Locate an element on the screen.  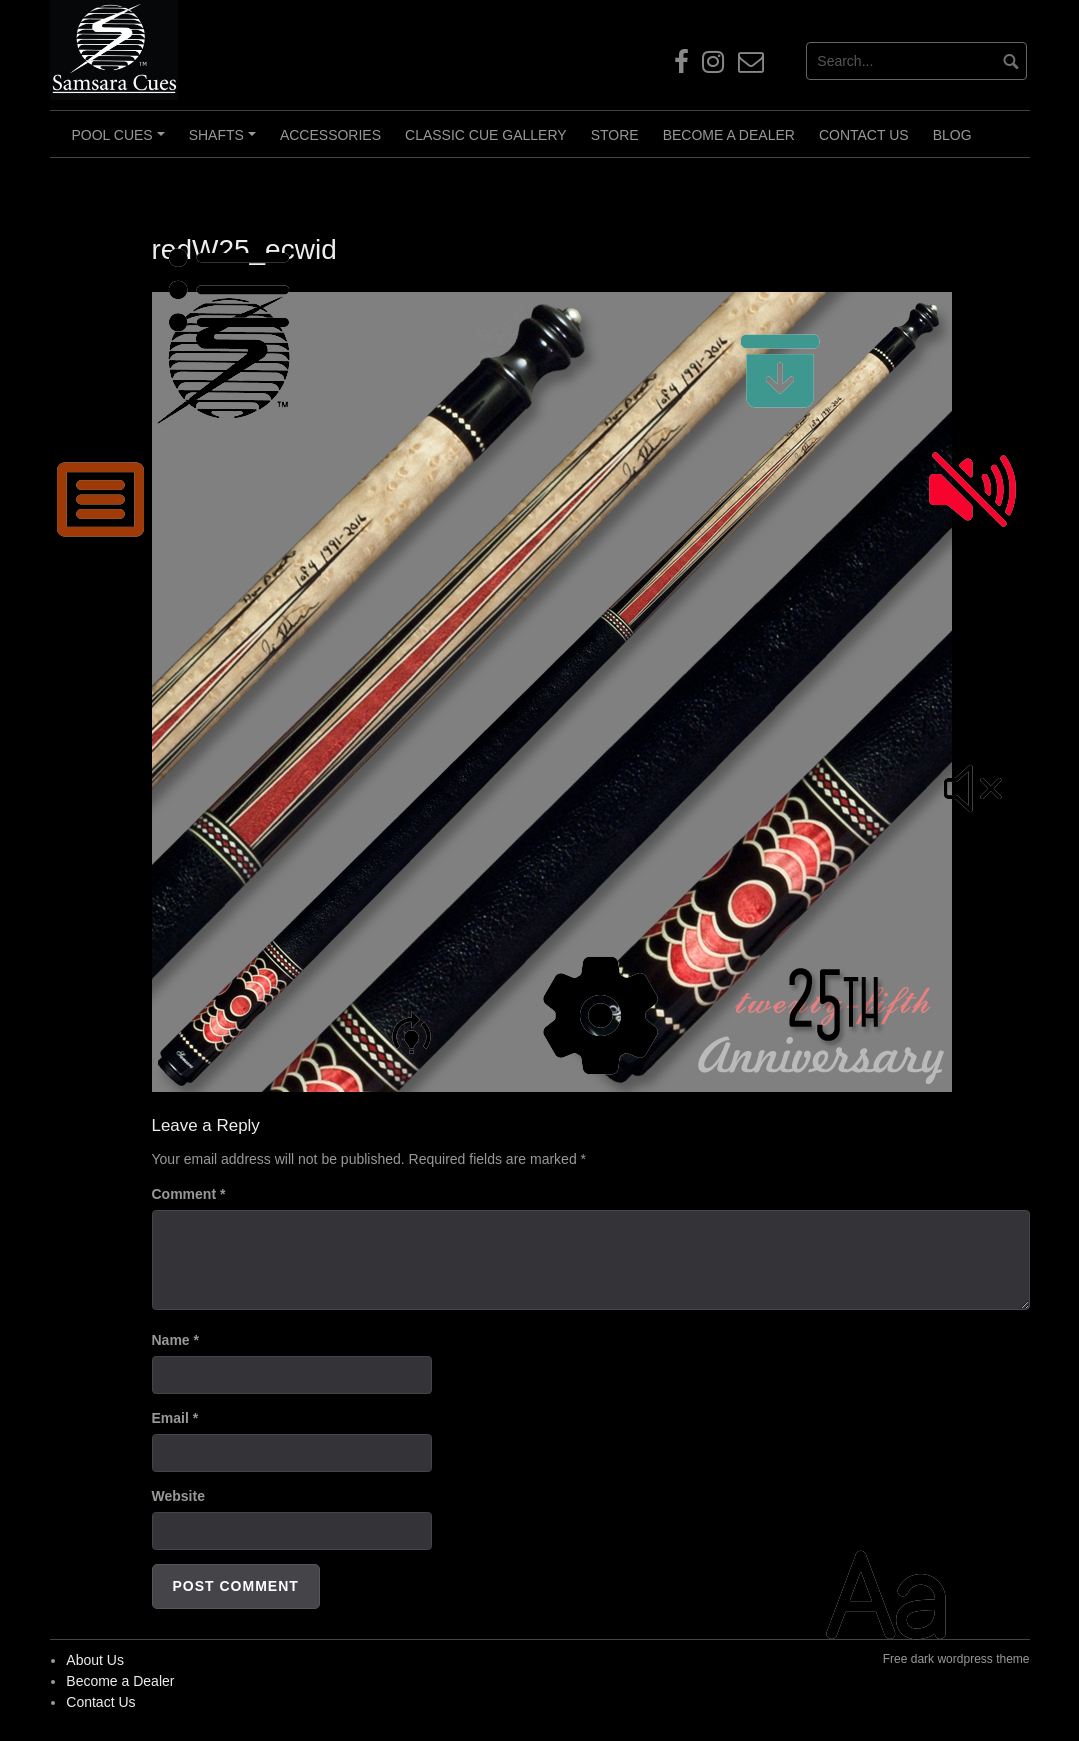
view list of items is located at coordinates (229, 290).